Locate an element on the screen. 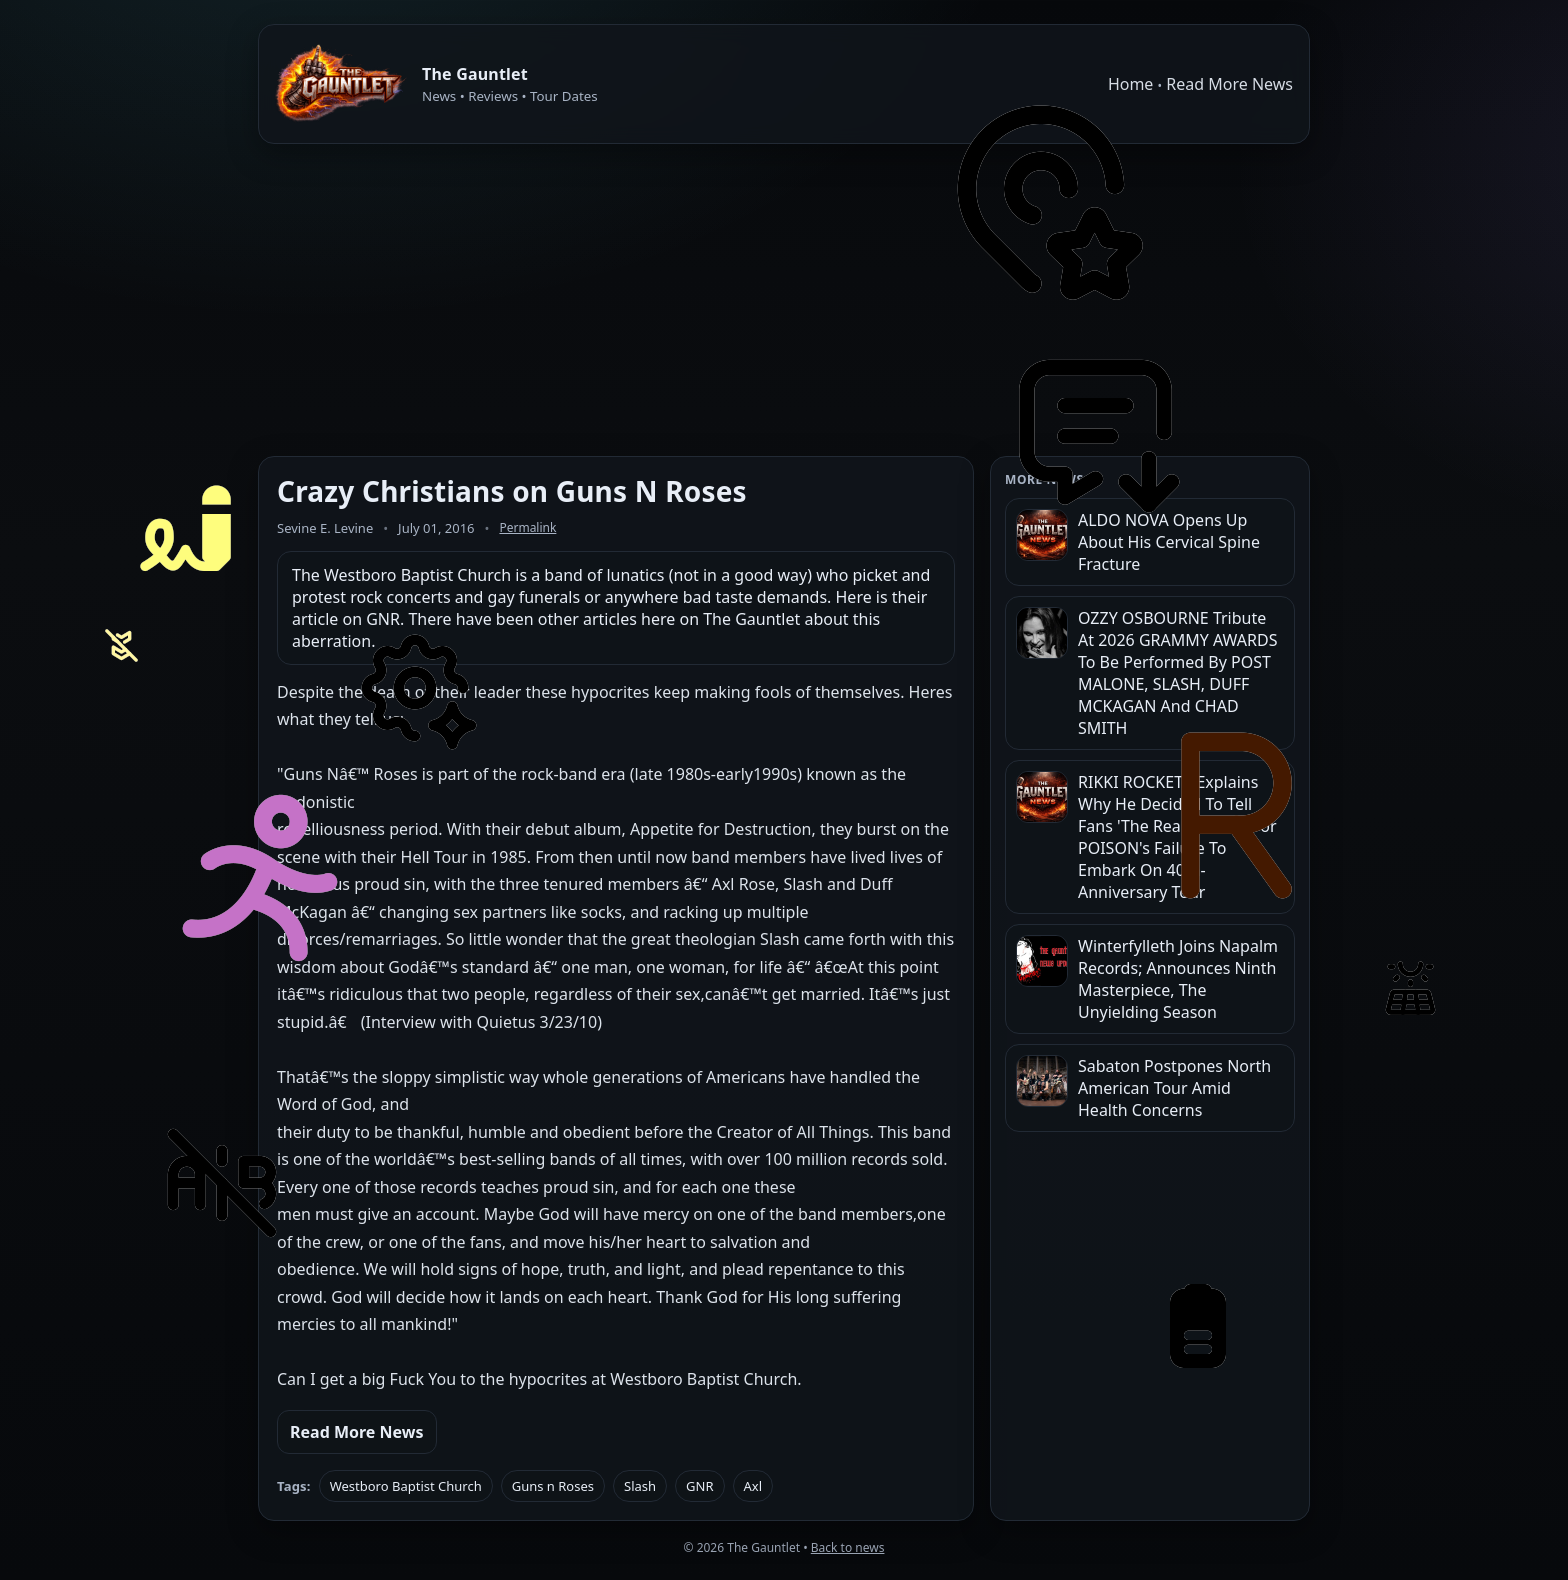  disable badge notifications is located at coordinates (121, 645).